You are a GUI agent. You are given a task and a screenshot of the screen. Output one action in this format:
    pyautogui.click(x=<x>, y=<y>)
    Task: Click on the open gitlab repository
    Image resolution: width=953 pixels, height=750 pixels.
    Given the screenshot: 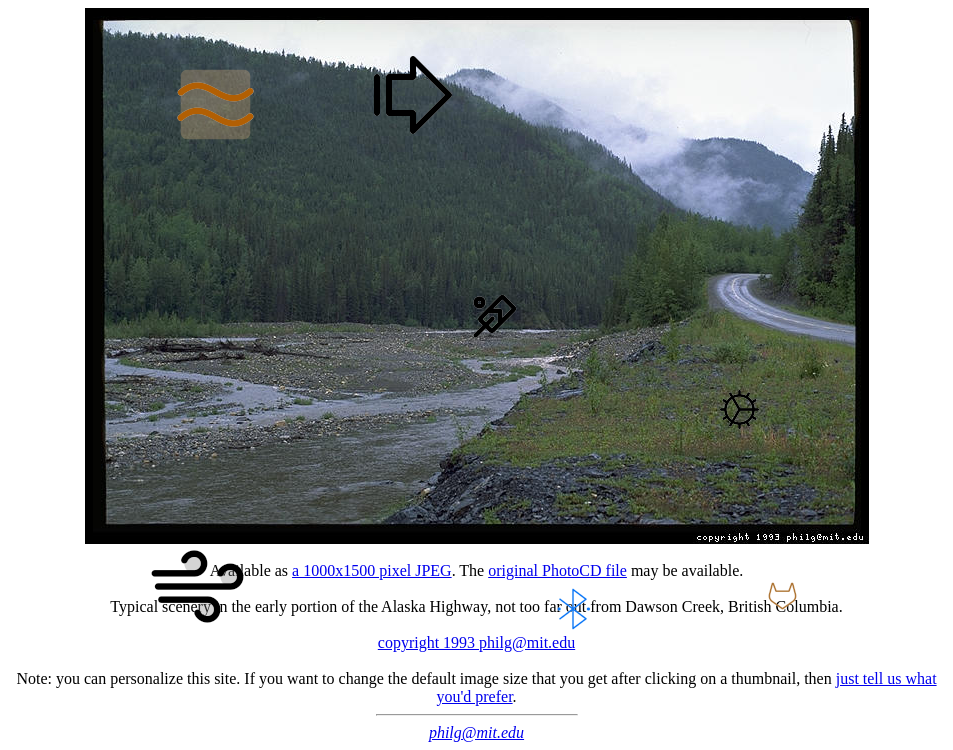 What is the action you would take?
    pyautogui.click(x=782, y=595)
    